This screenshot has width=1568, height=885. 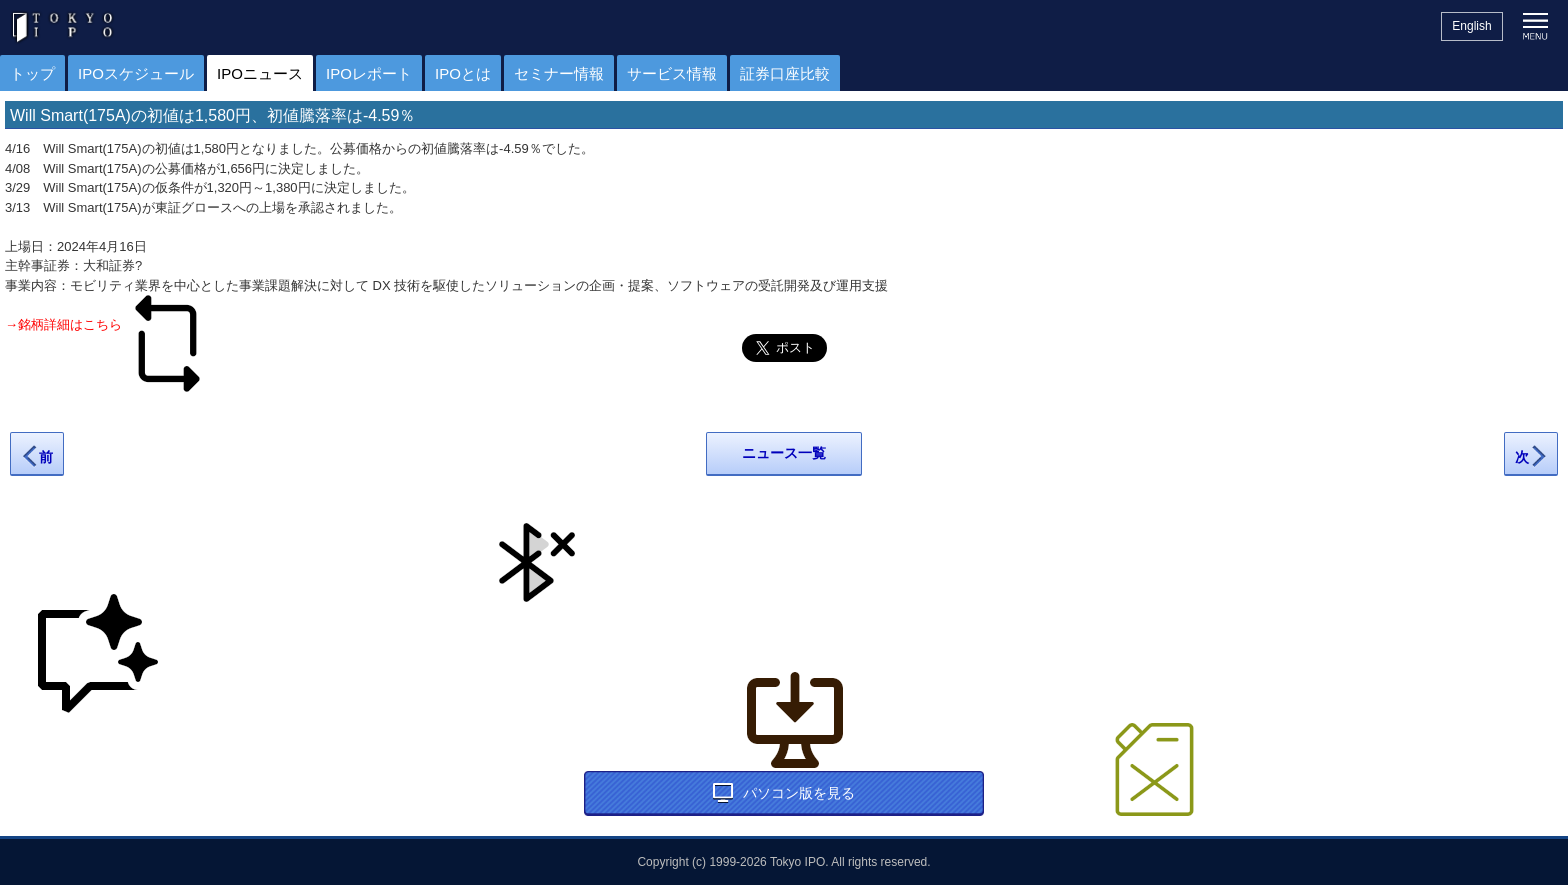 What do you see at coordinates (532, 562) in the screenshot?
I see `bluetooth is disabled or turned off` at bounding box center [532, 562].